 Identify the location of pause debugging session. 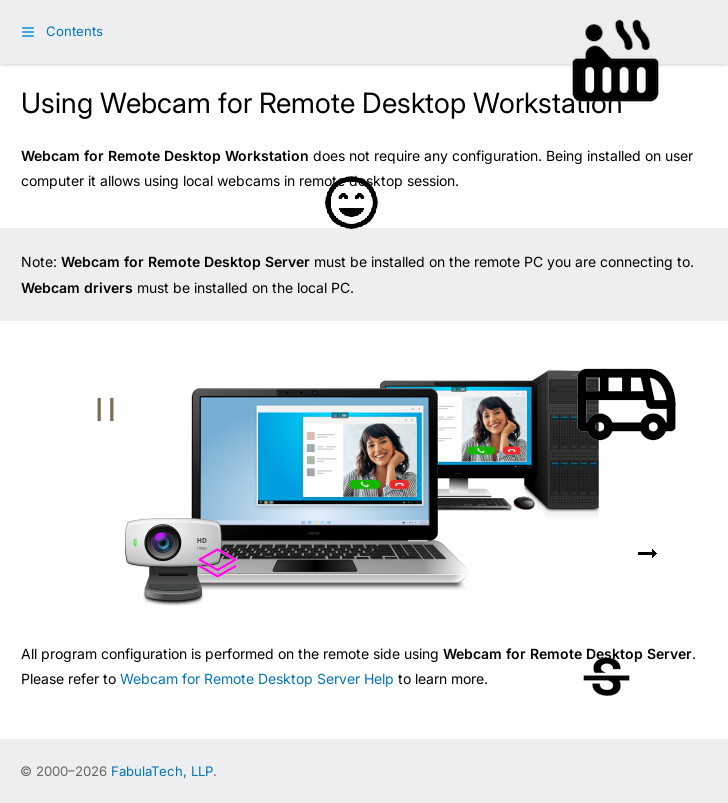
(105, 409).